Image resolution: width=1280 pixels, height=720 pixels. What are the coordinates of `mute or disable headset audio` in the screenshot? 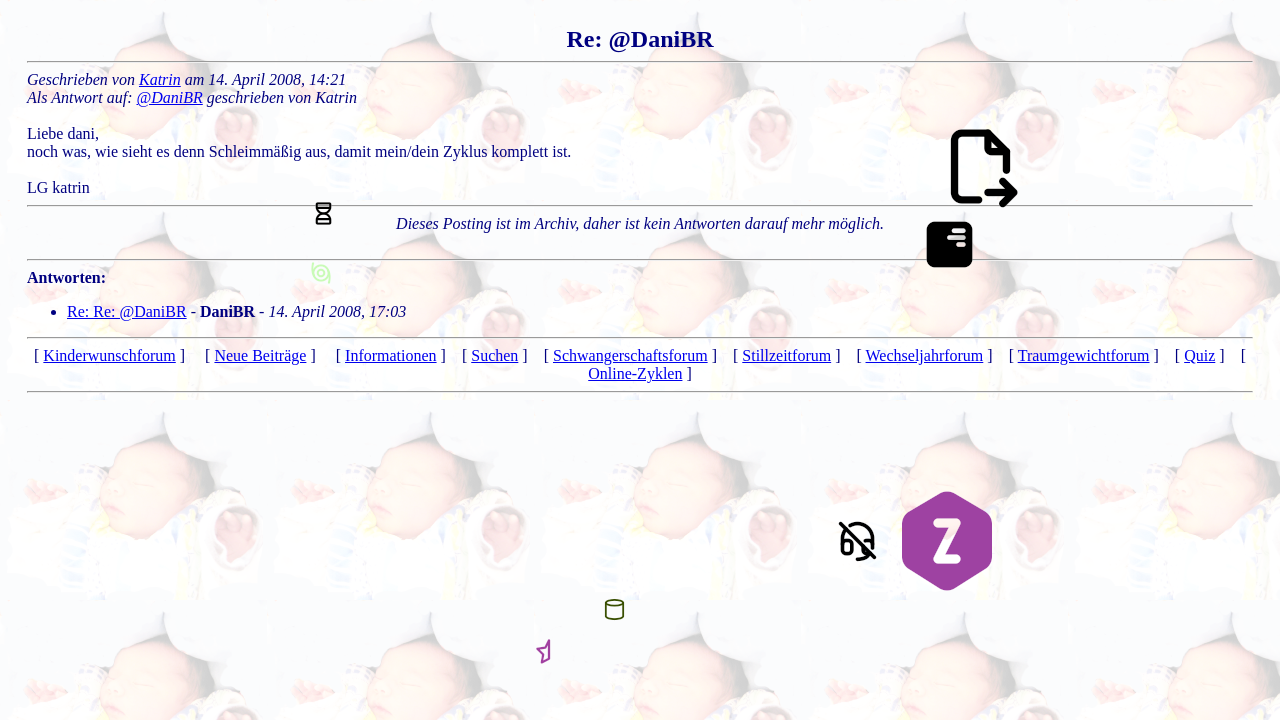 It's located at (857, 540).